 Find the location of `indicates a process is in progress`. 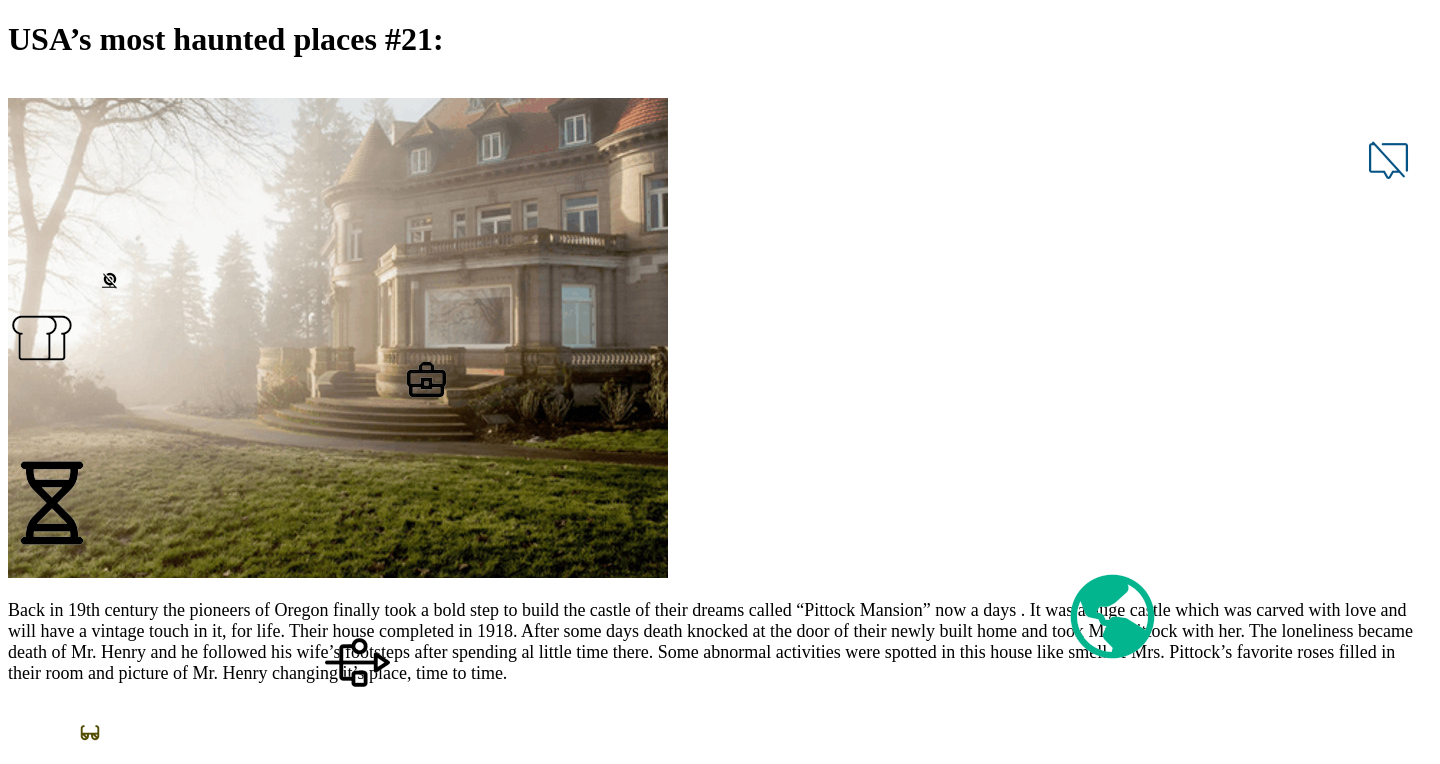

indicates a process is in progress is located at coordinates (52, 503).